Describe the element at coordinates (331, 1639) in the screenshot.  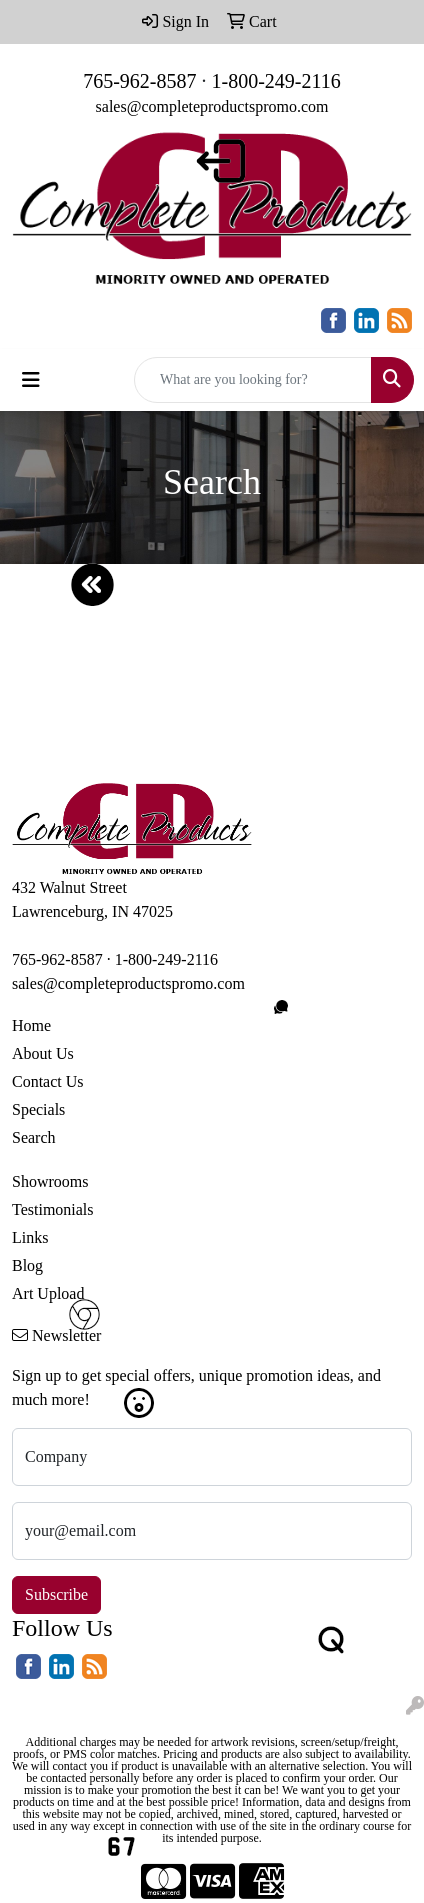
I see `represents the letter Q in text or labels` at that location.